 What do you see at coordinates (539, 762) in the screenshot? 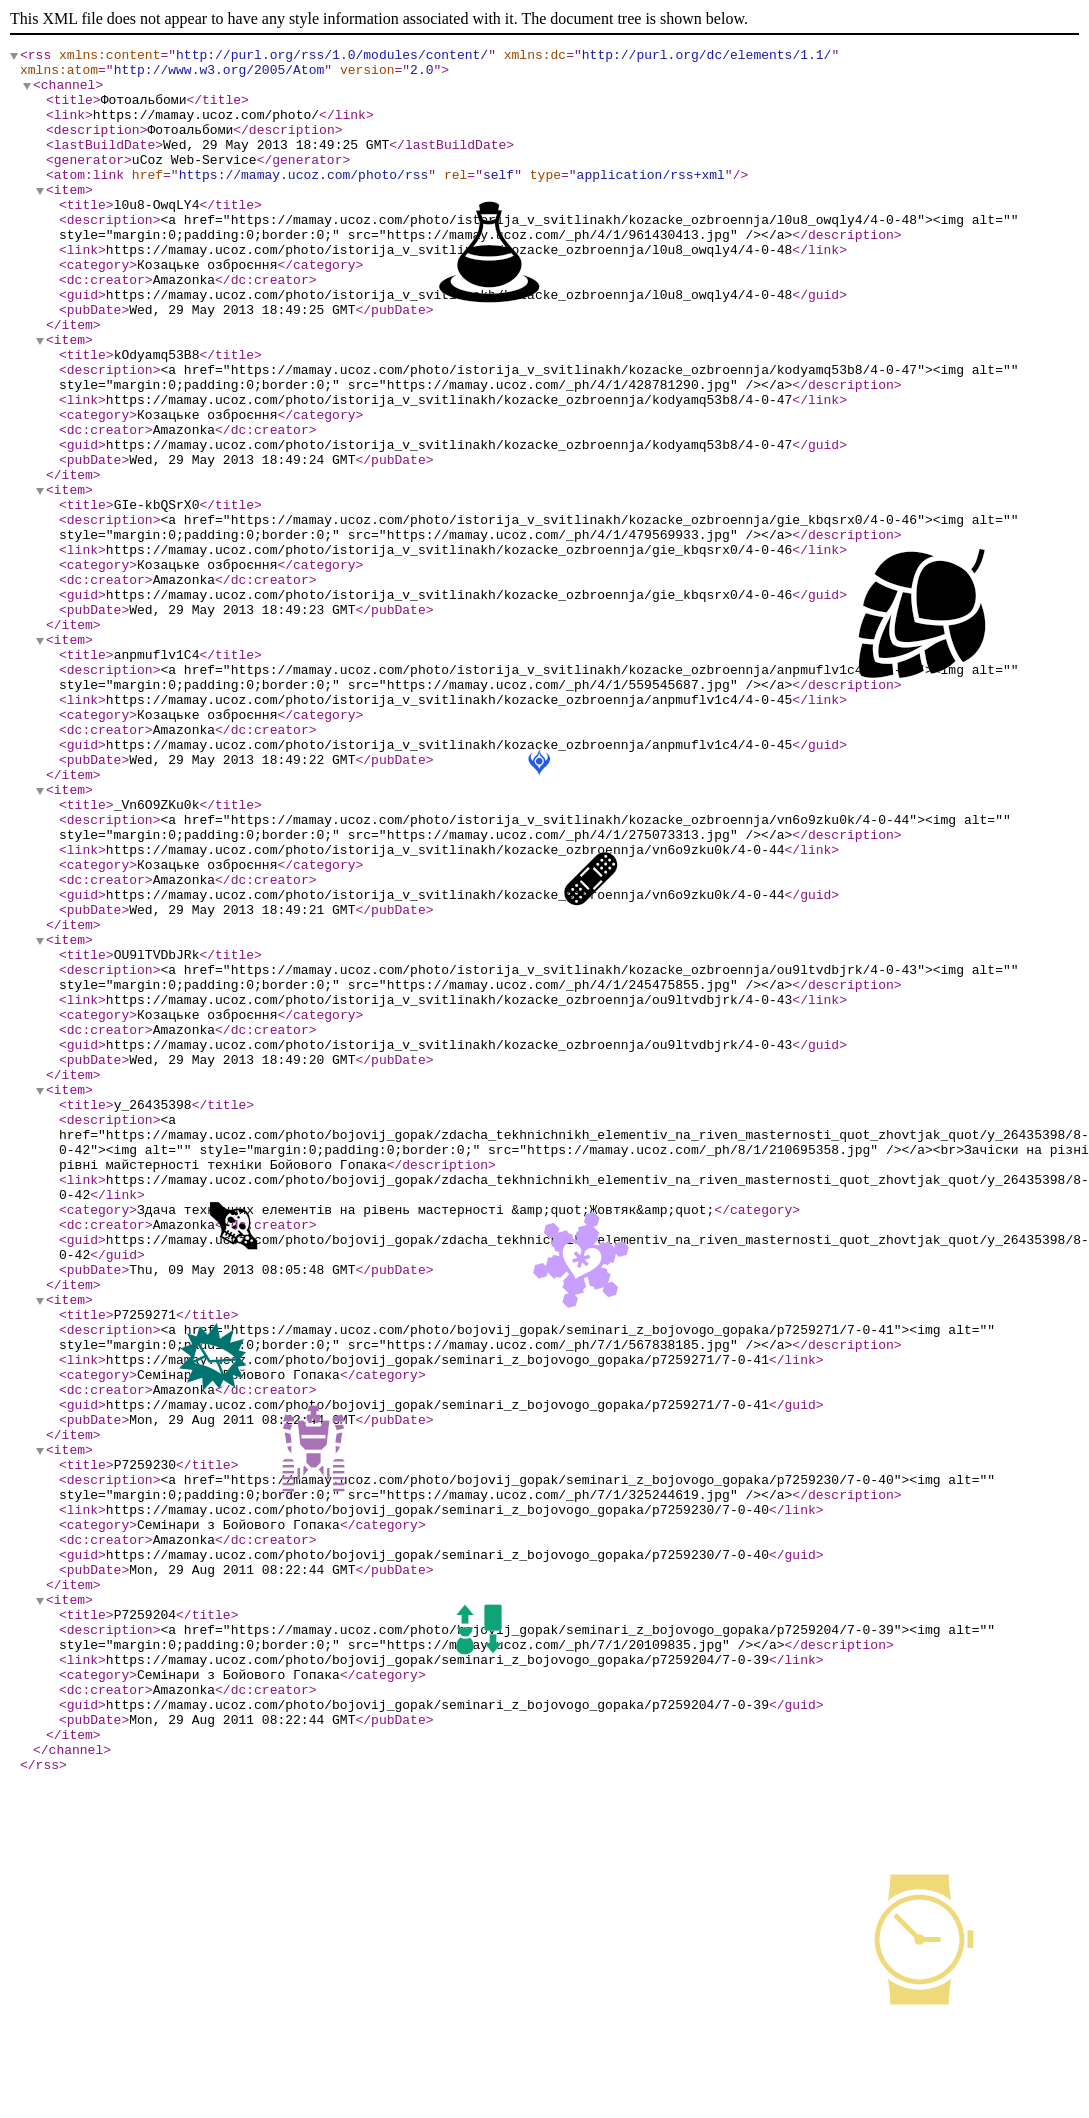
I see `activate alien fire ability or power` at bounding box center [539, 762].